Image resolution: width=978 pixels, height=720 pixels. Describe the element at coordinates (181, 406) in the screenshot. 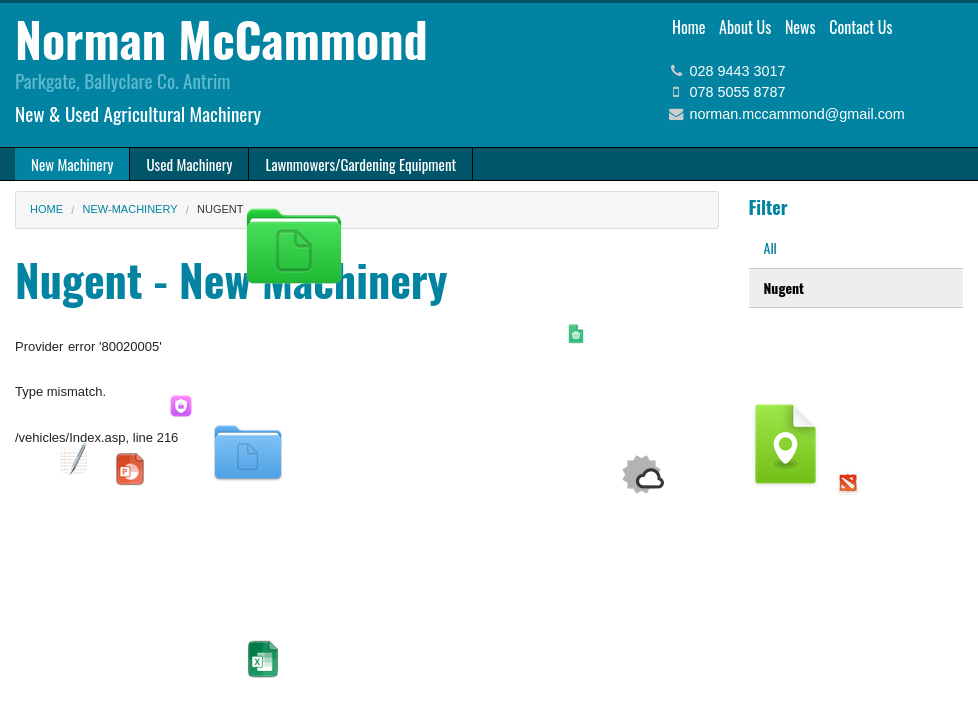

I see `open ente auth two-factor authentication app` at that location.